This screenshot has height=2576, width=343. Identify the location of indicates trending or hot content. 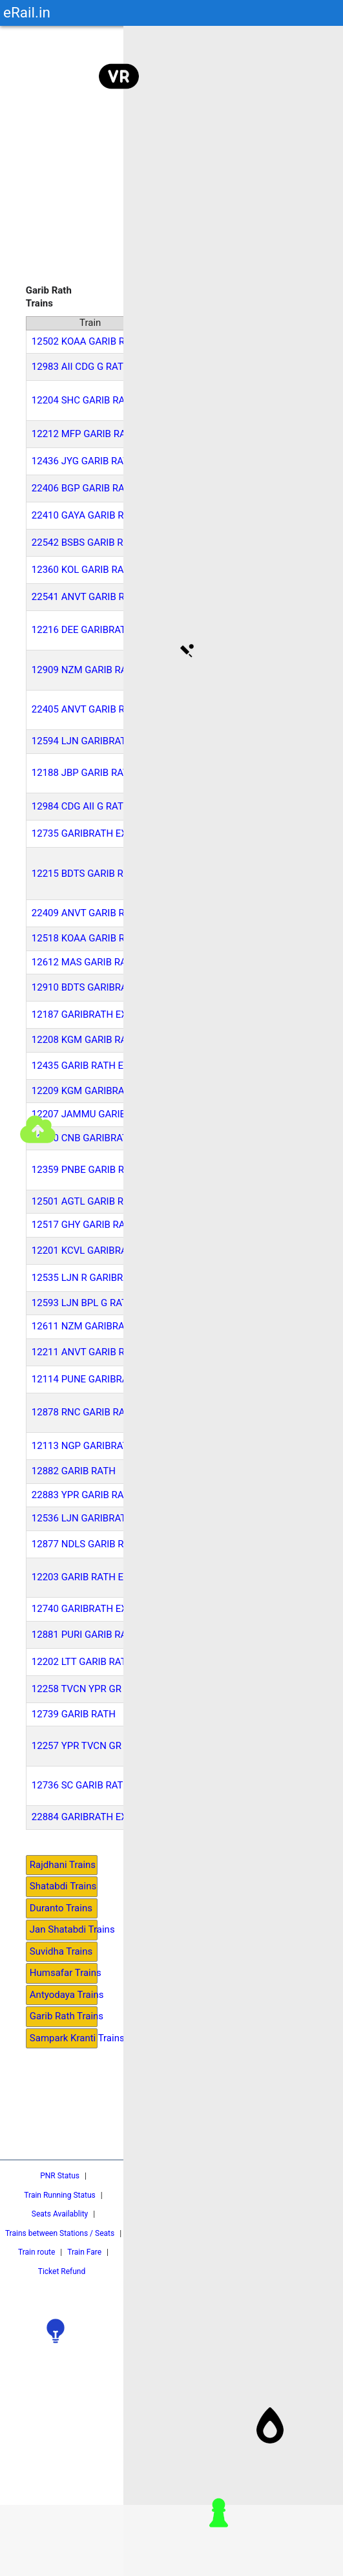
(270, 2425).